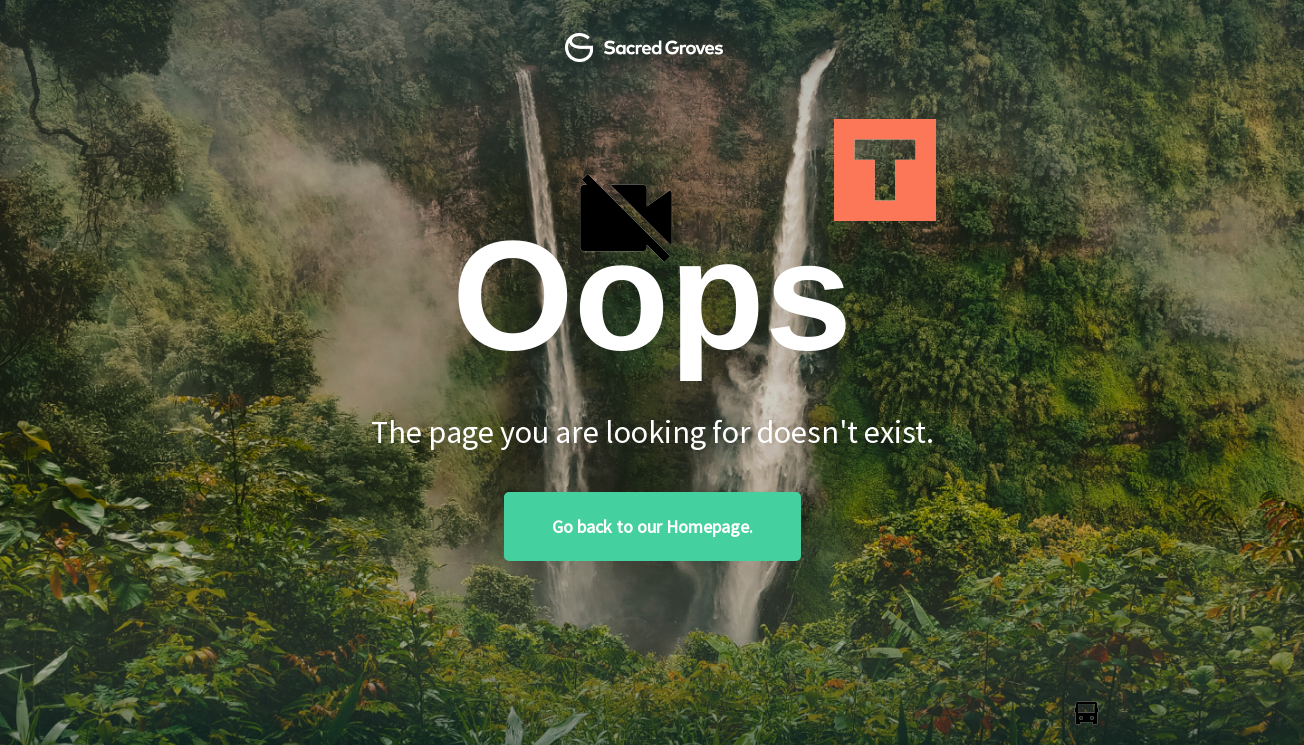 The image size is (1304, 745). What do you see at coordinates (626, 218) in the screenshot?
I see `turn off camera or disable video` at bounding box center [626, 218].